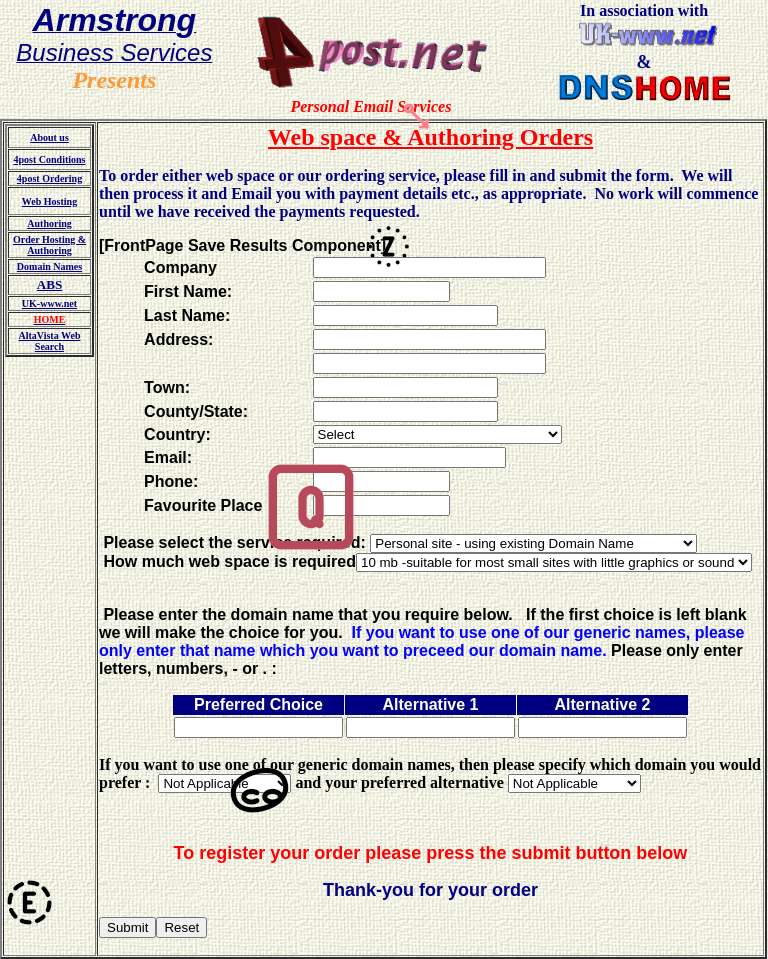 The image size is (768, 959). What do you see at coordinates (311, 507) in the screenshot?
I see `represents the letter Q in a keyboard or text input` at bounding box center [311, 507].